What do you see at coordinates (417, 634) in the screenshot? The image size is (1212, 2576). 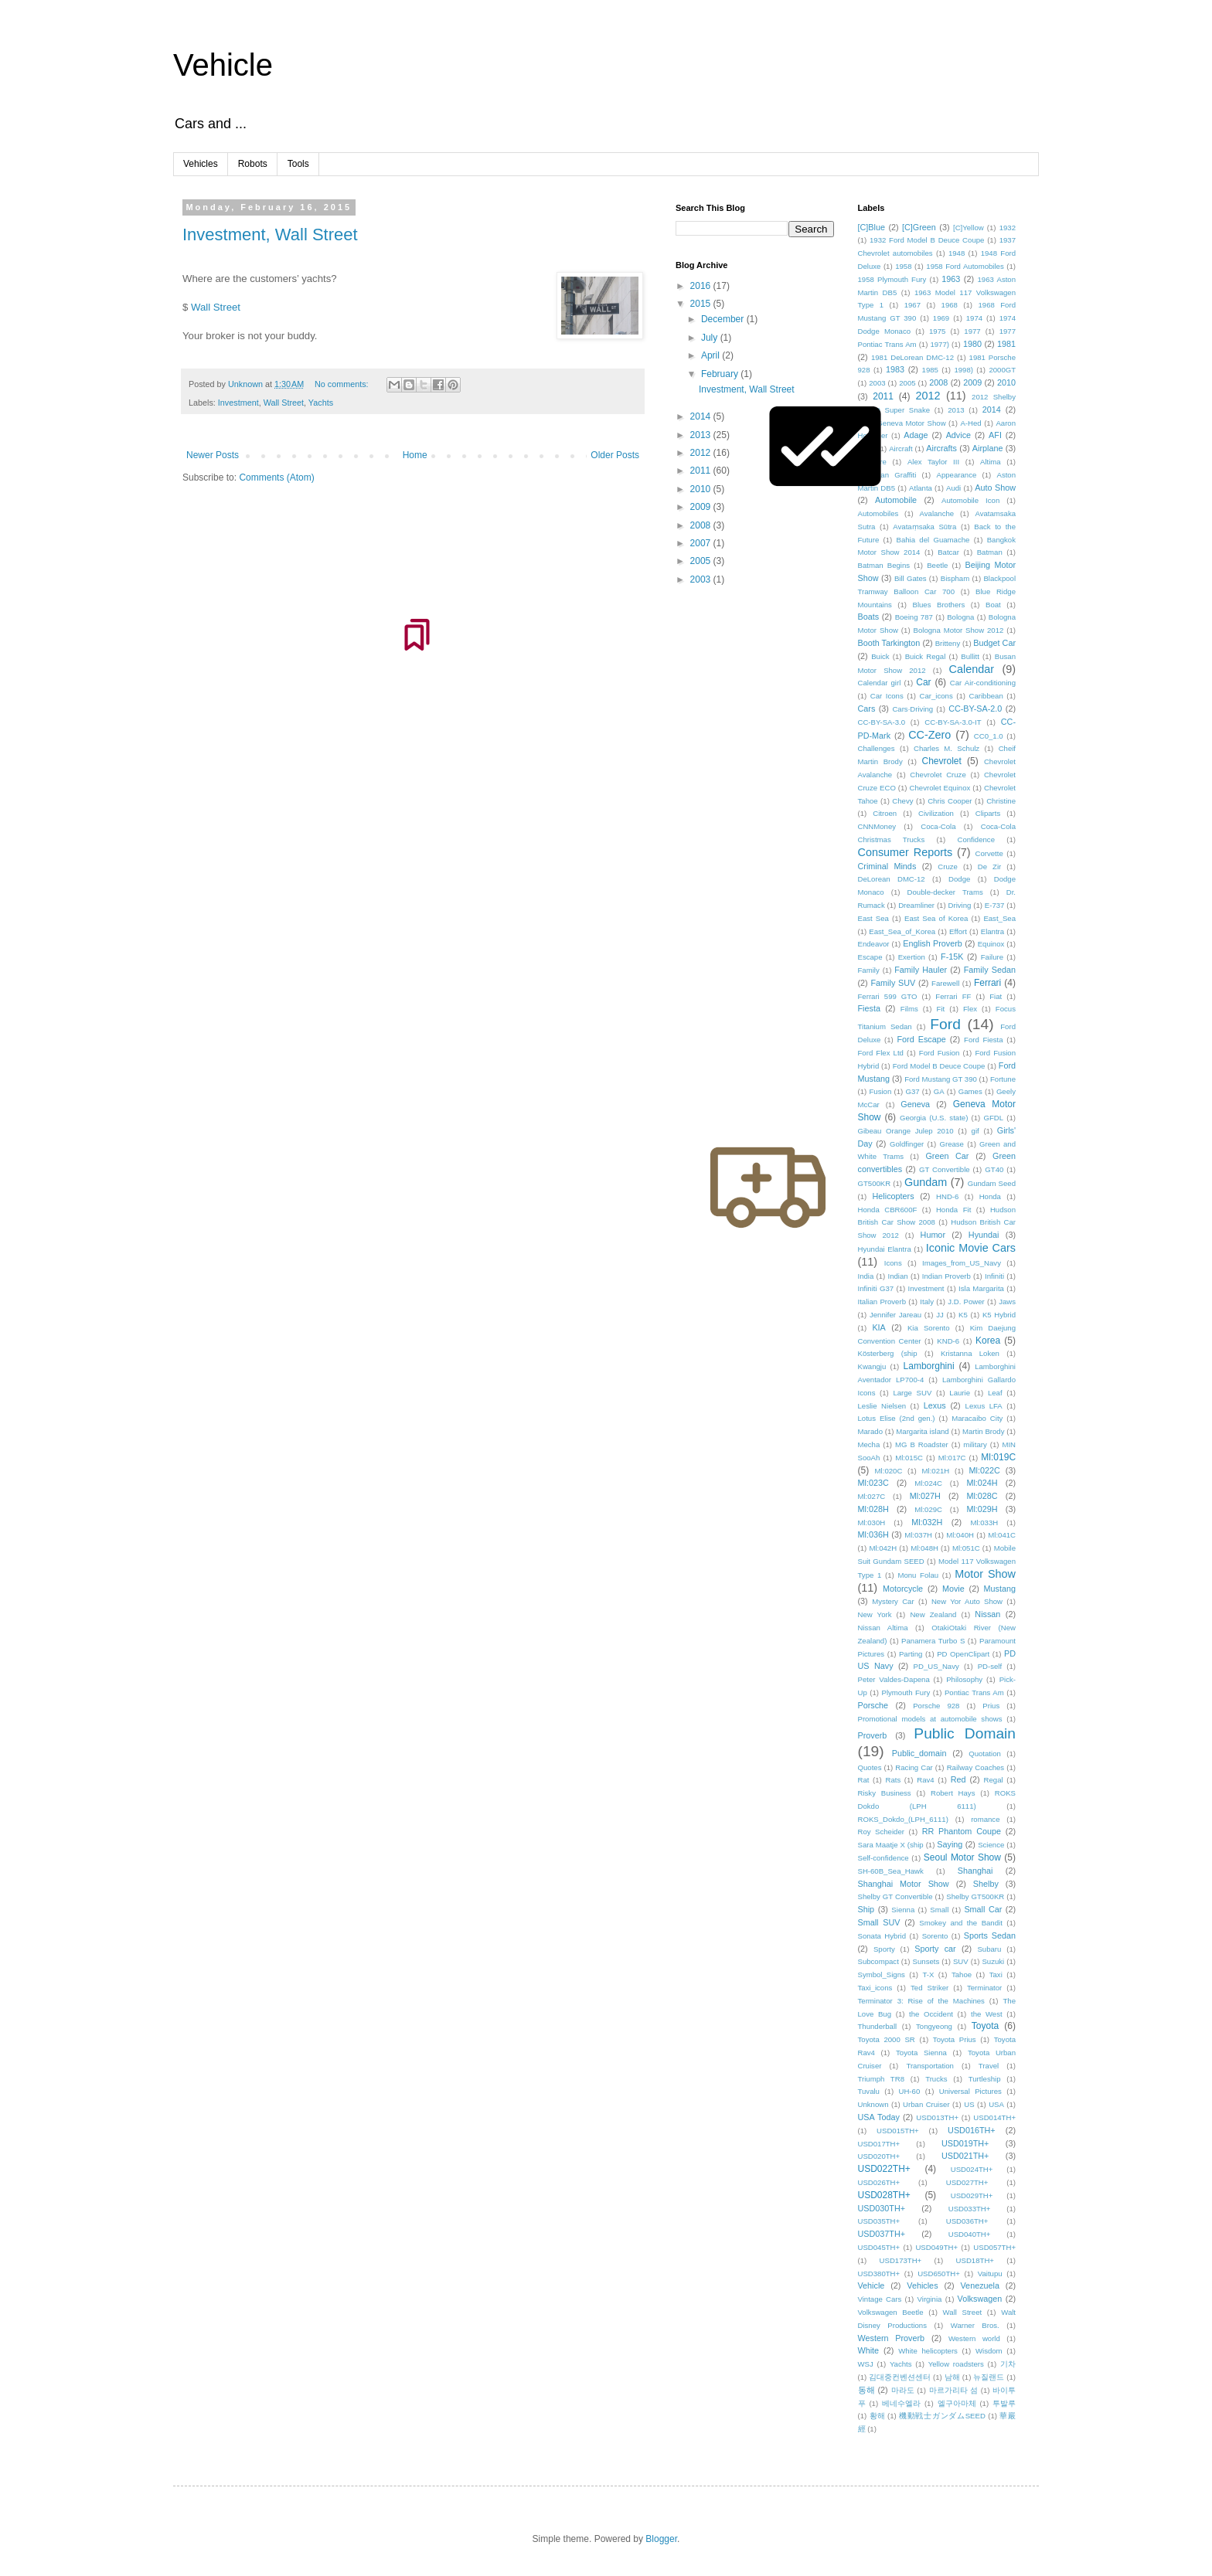 I see `view your saved bookmarks` at bounding box center [417, 634].